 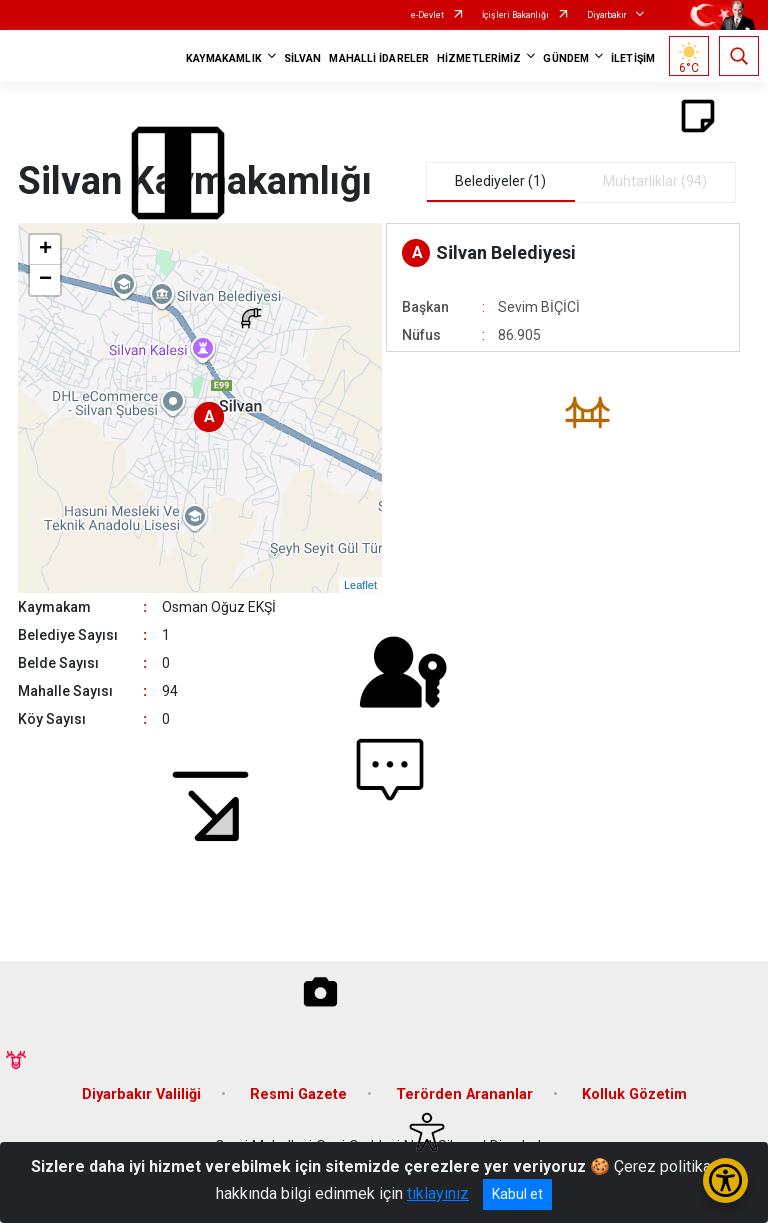 I want to click on open chat or messaging, so click(x=390, y=767).